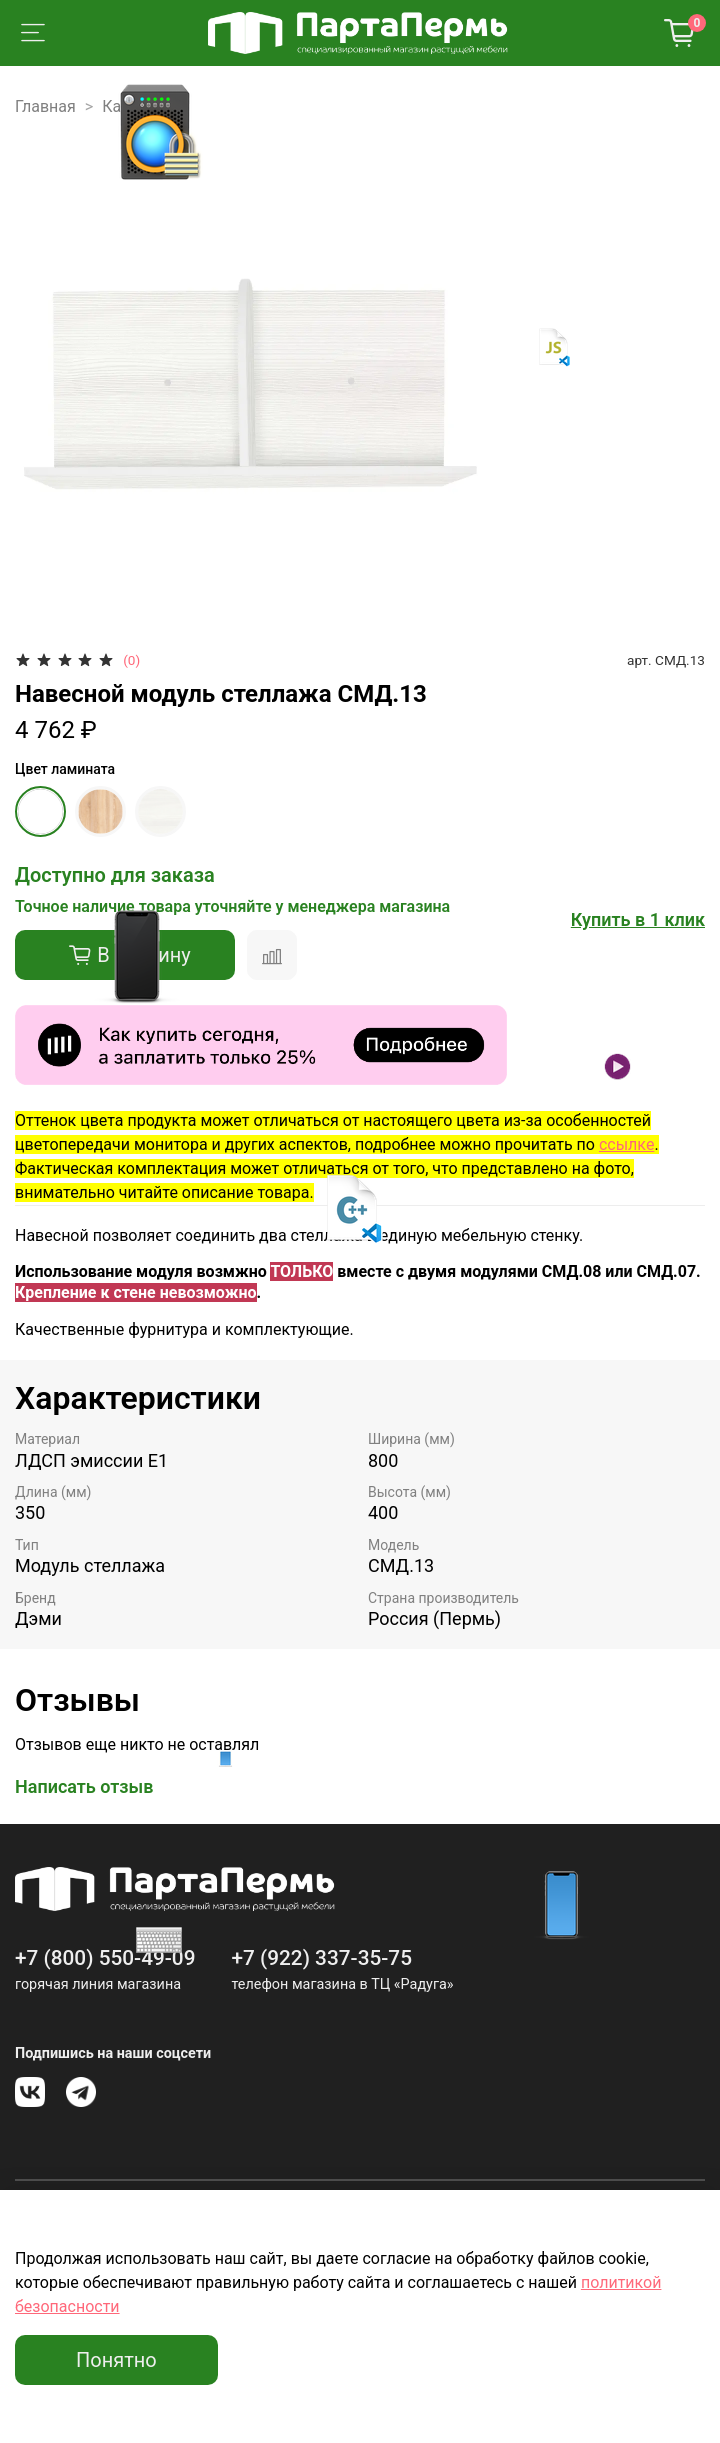 The width and height of the screenshot is (720, 2443). Describe the element at coordinates (617, 1066) in the screenshot. I see `indicates video content or media files` at that location.